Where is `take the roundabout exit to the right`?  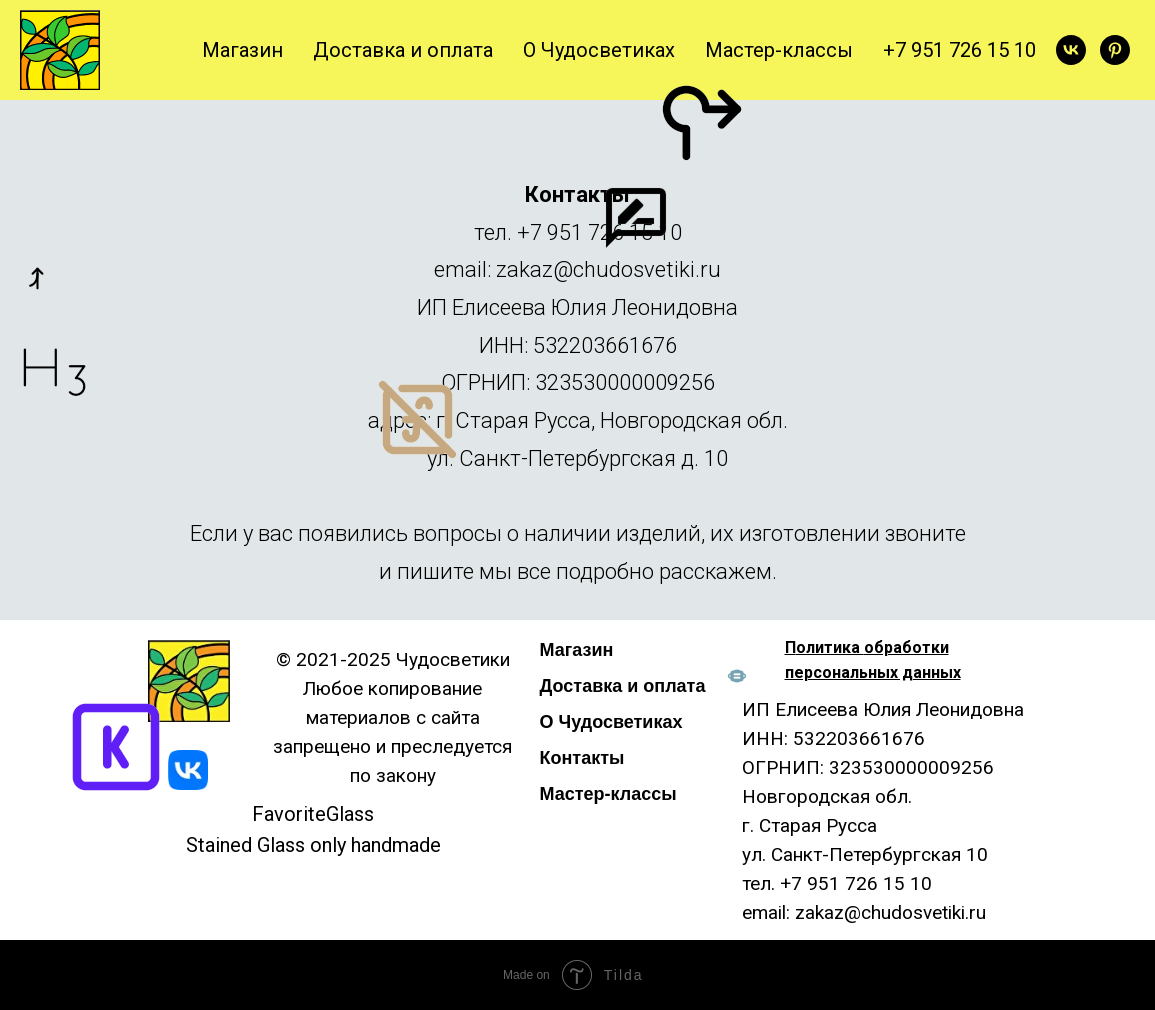 take the roundabout exit to the right is located at coordinates (702, 121).